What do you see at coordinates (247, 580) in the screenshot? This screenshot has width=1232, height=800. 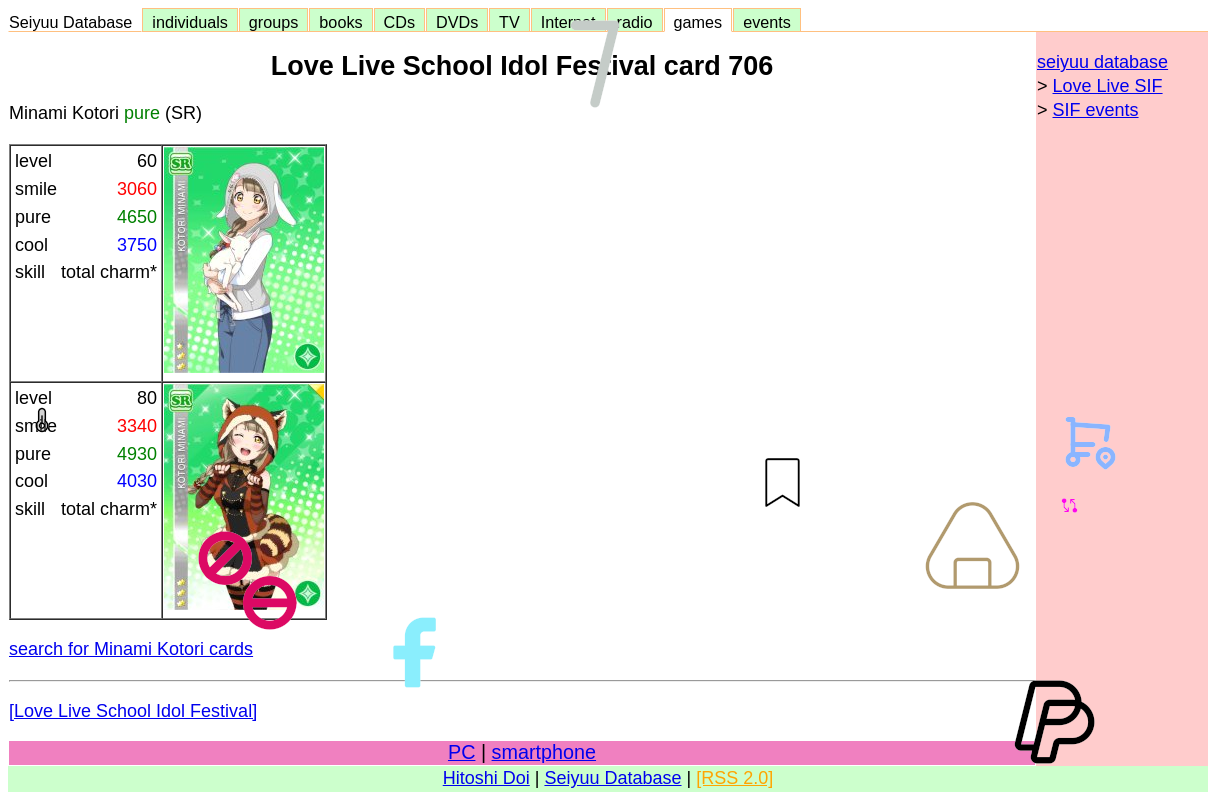 I see `view medication or prescription information` at bounding box center [247, 580].